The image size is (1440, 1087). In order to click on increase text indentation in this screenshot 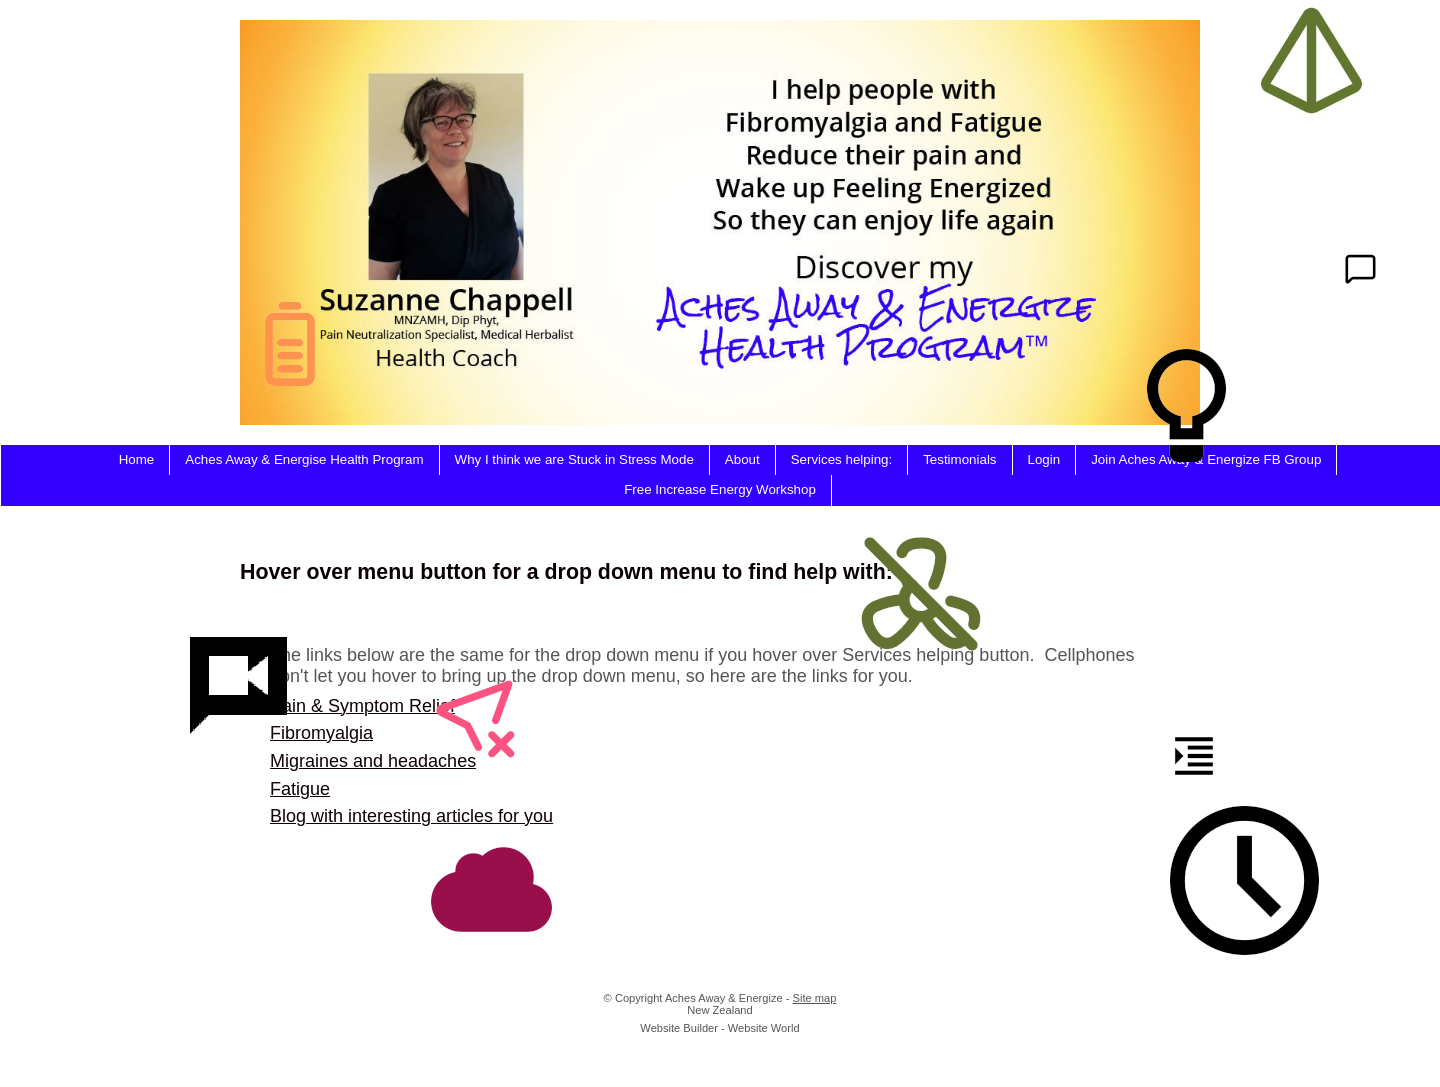, I will do `click(1194, 756)`.